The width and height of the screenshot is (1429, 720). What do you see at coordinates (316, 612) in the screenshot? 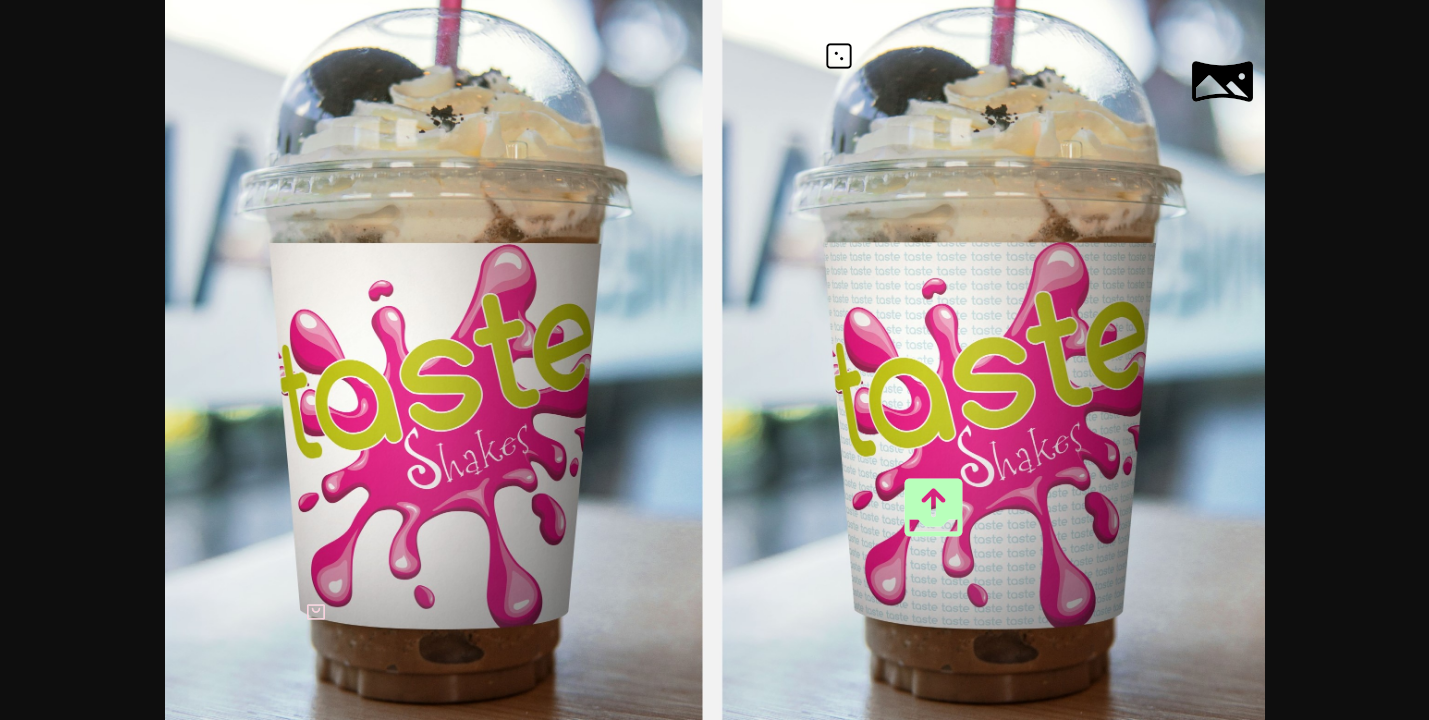
I see `view your shopping cart` at bounding box center [316, 612].